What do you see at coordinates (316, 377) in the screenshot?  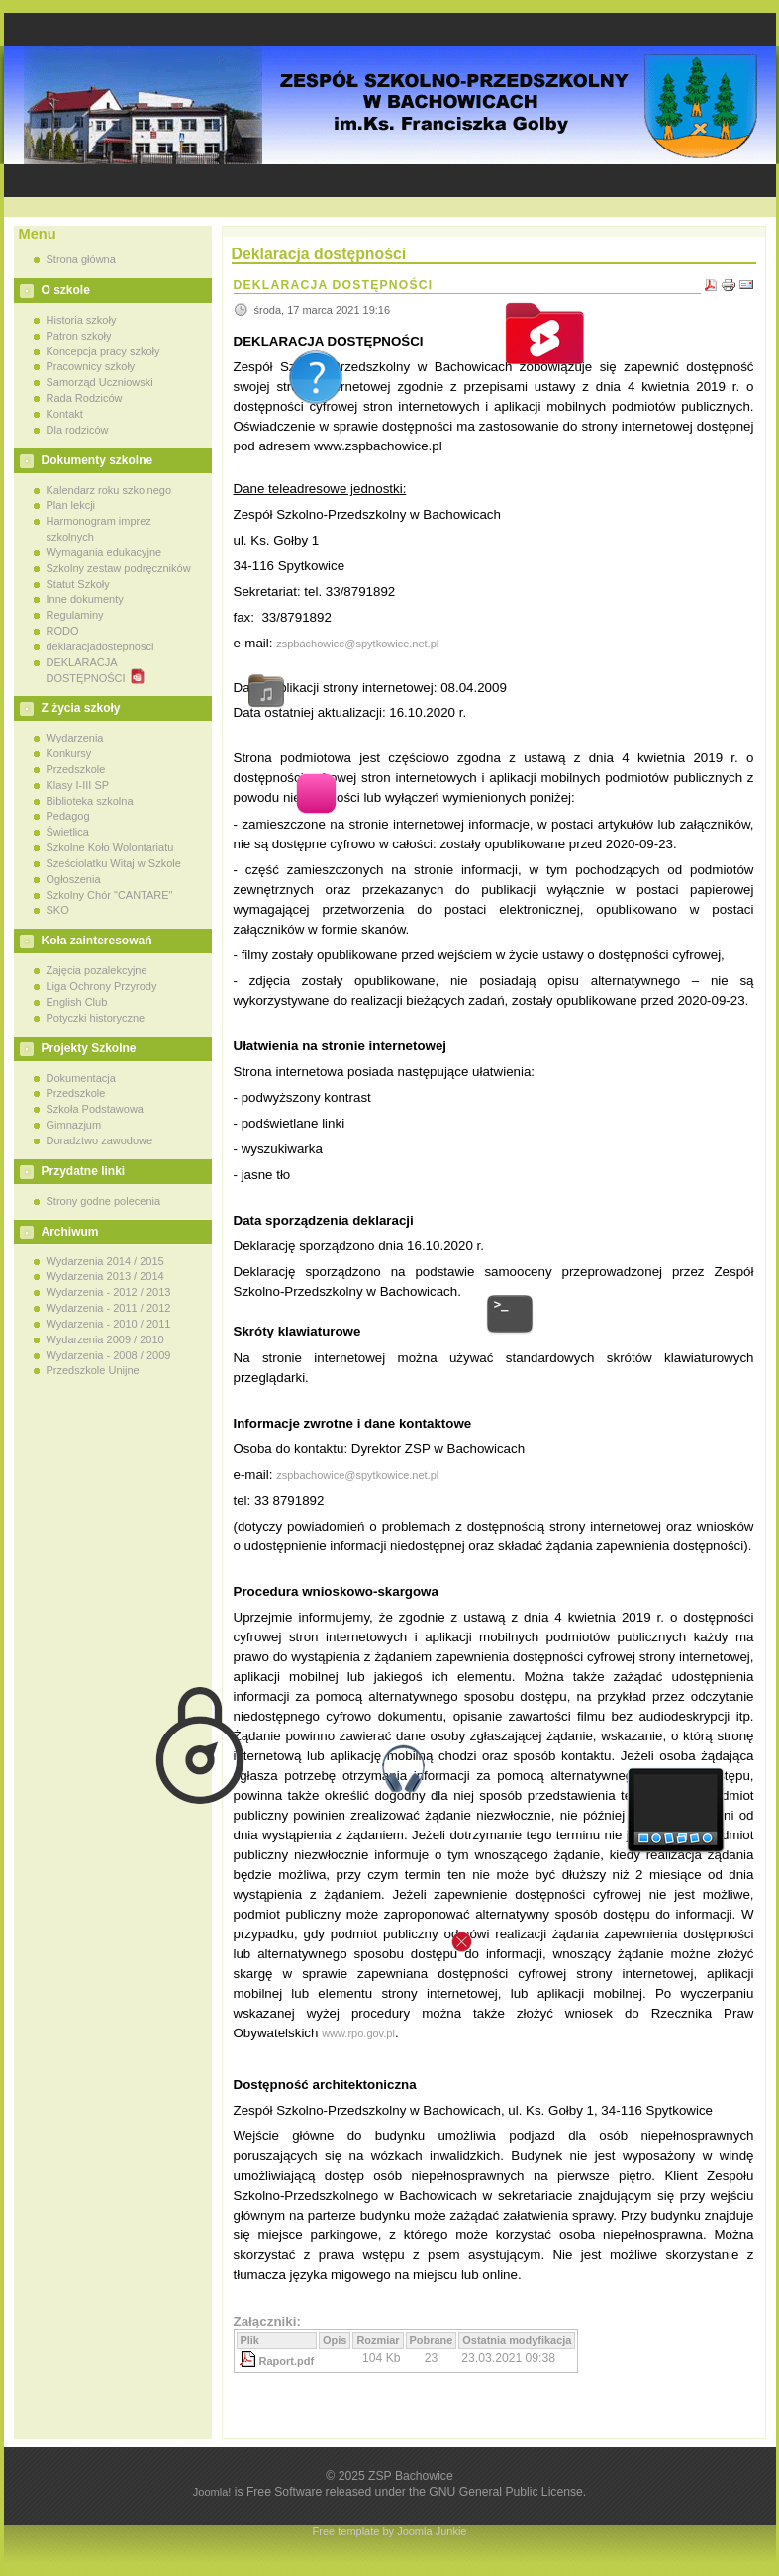 I see `access frequently asked questions` at bounding box center [316, 377].